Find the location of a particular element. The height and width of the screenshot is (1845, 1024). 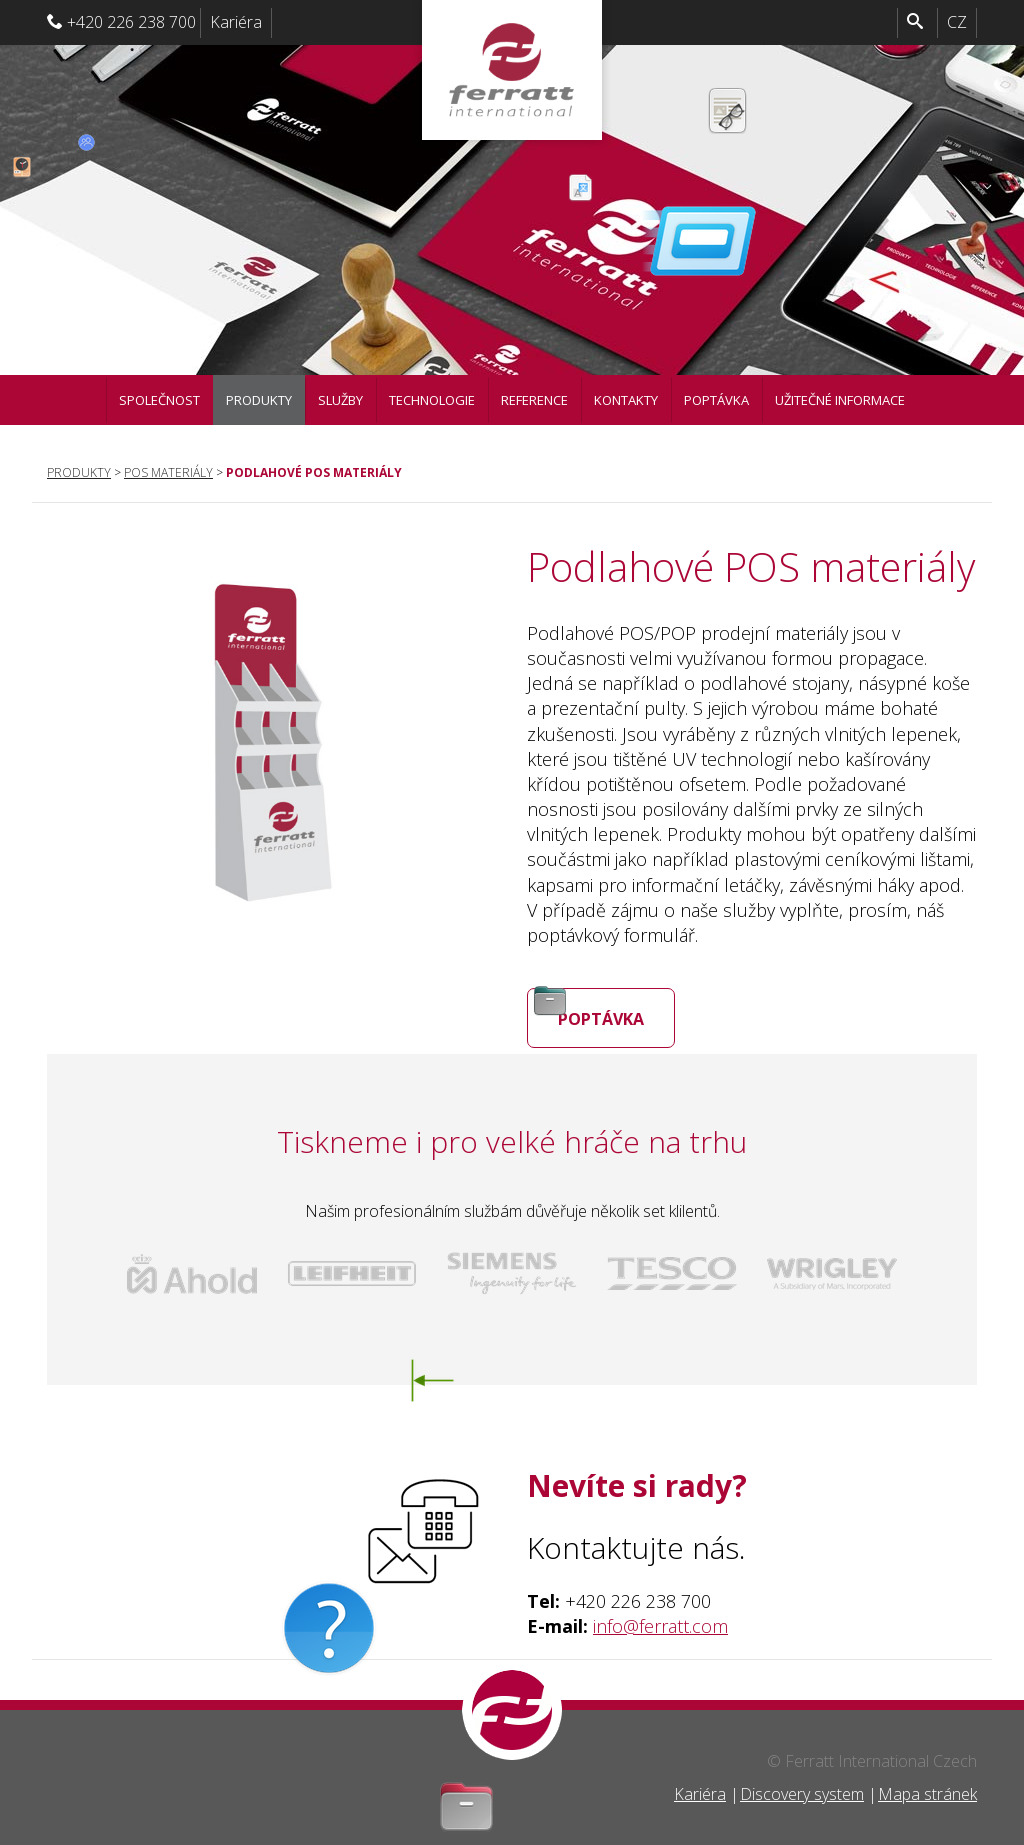

access user account and personal settings is located at coordinates (86, 142).